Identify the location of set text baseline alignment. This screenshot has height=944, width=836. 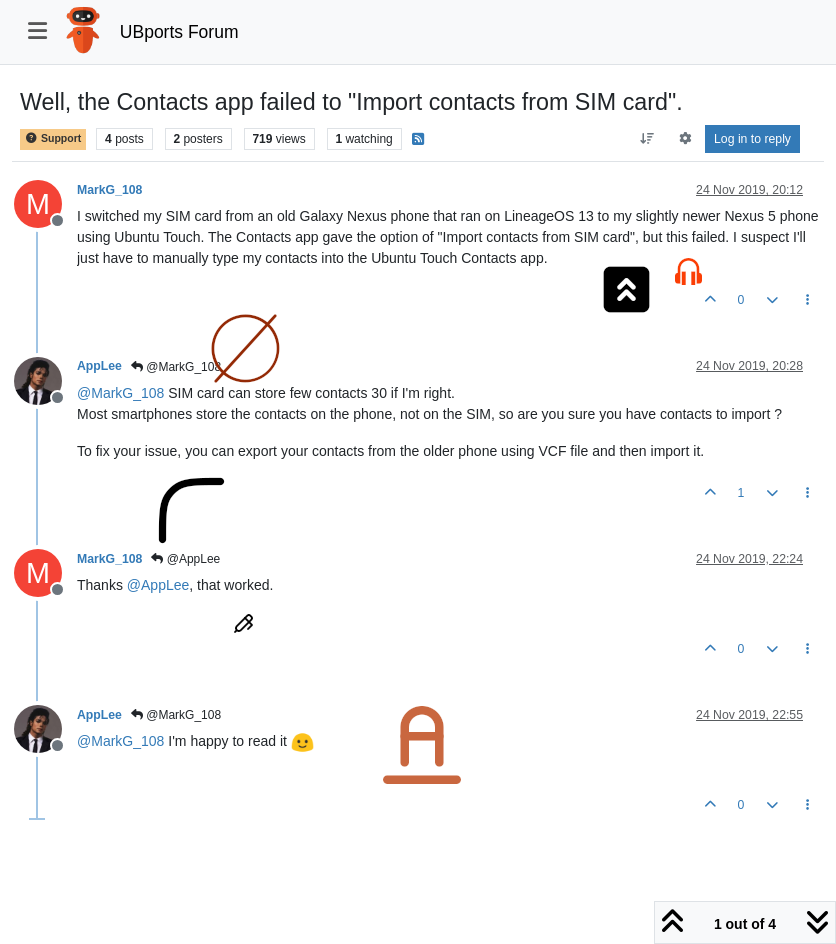
(422, 745).